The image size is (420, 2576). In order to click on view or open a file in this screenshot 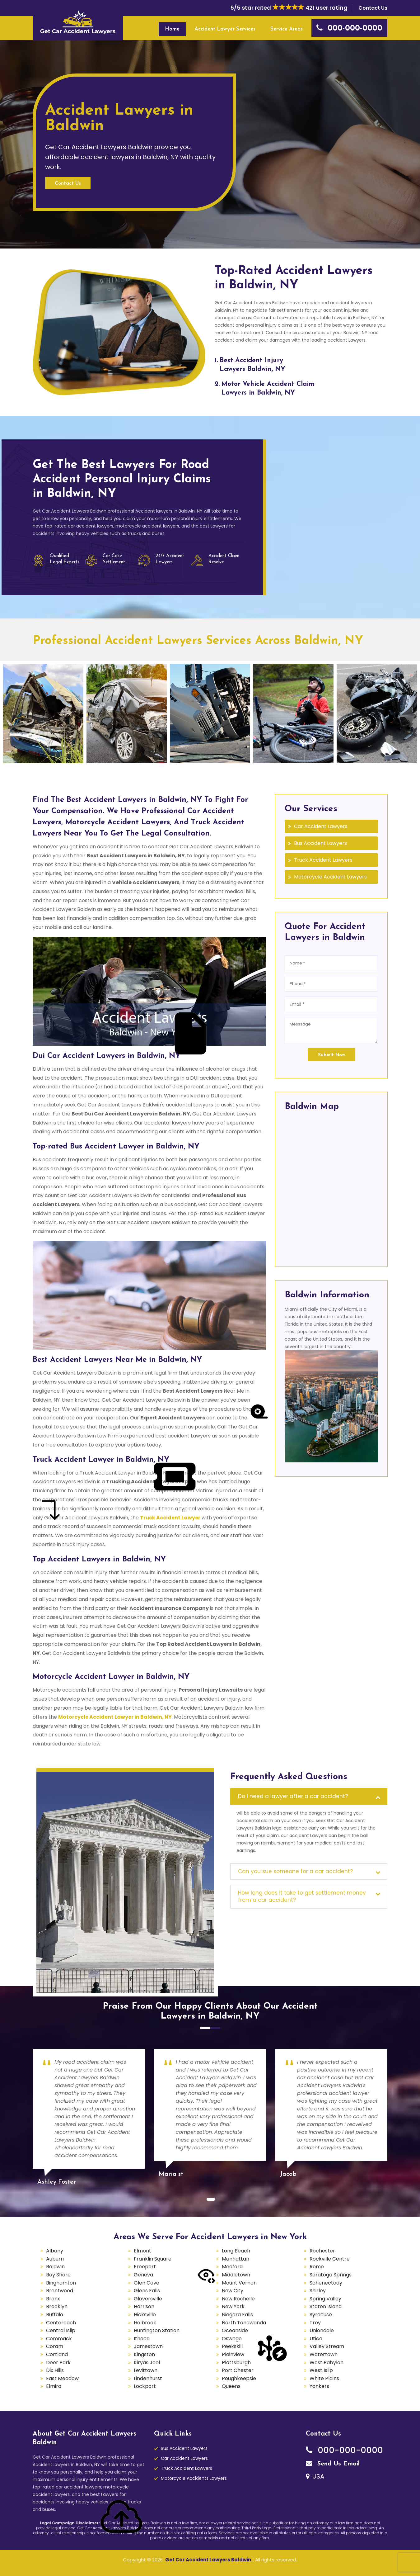, I will do `click(190, 1033)`.